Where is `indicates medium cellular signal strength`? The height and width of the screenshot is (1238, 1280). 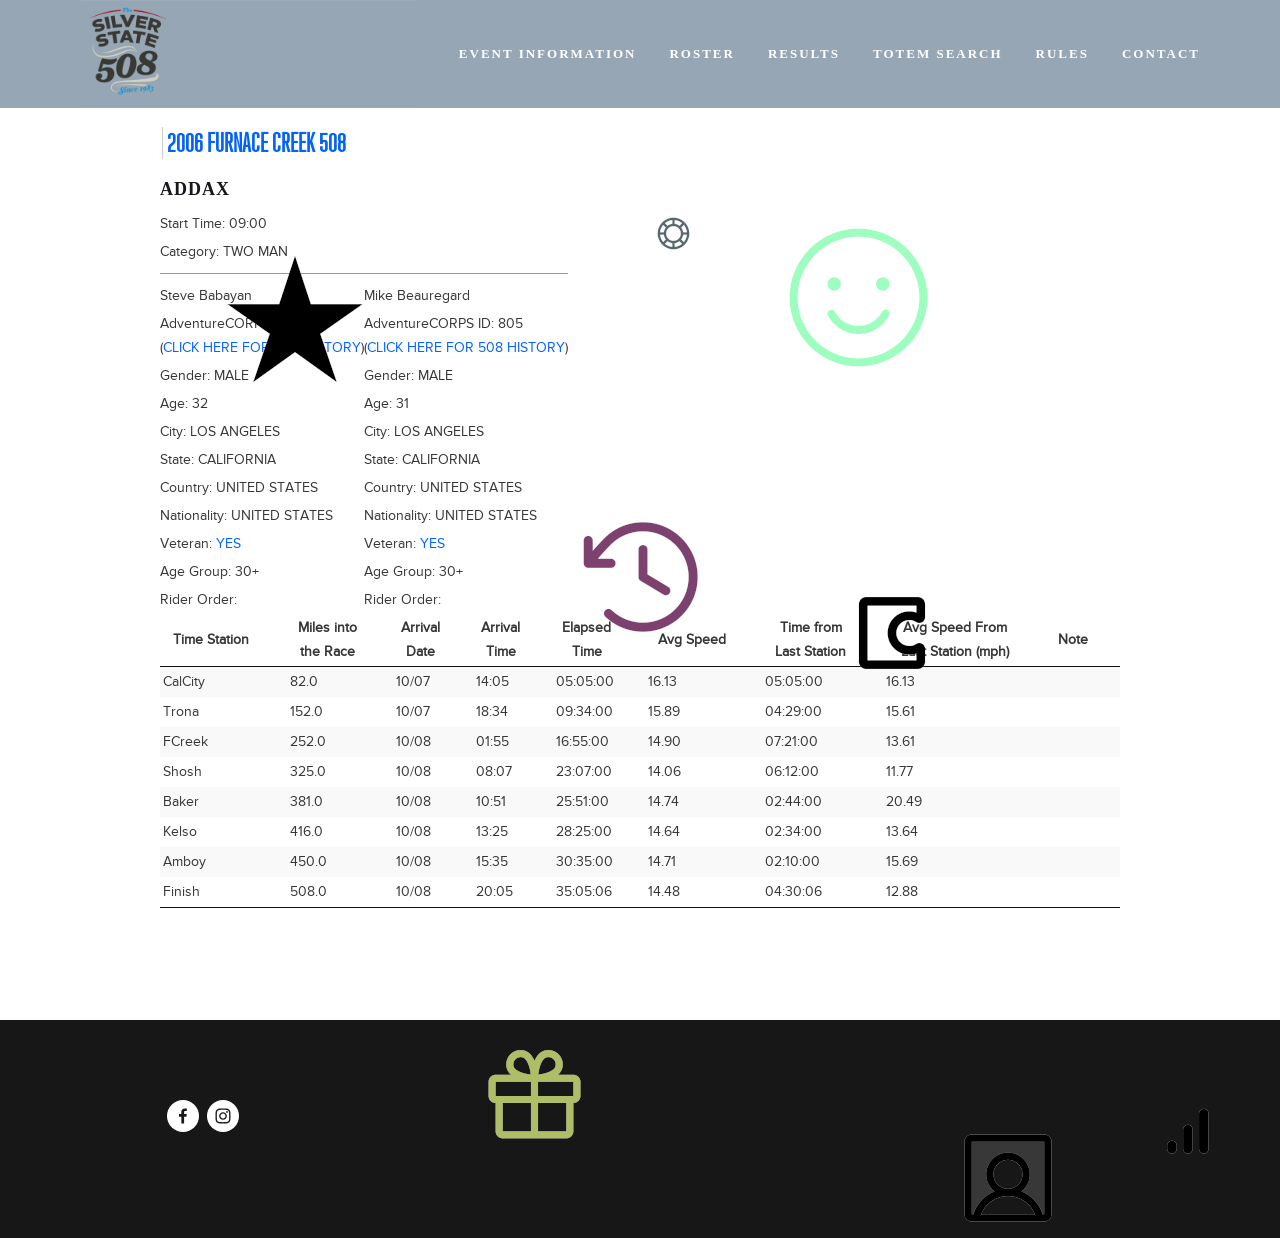 indicates medium cellular signal strength is located at coordinates (1207, 1120).